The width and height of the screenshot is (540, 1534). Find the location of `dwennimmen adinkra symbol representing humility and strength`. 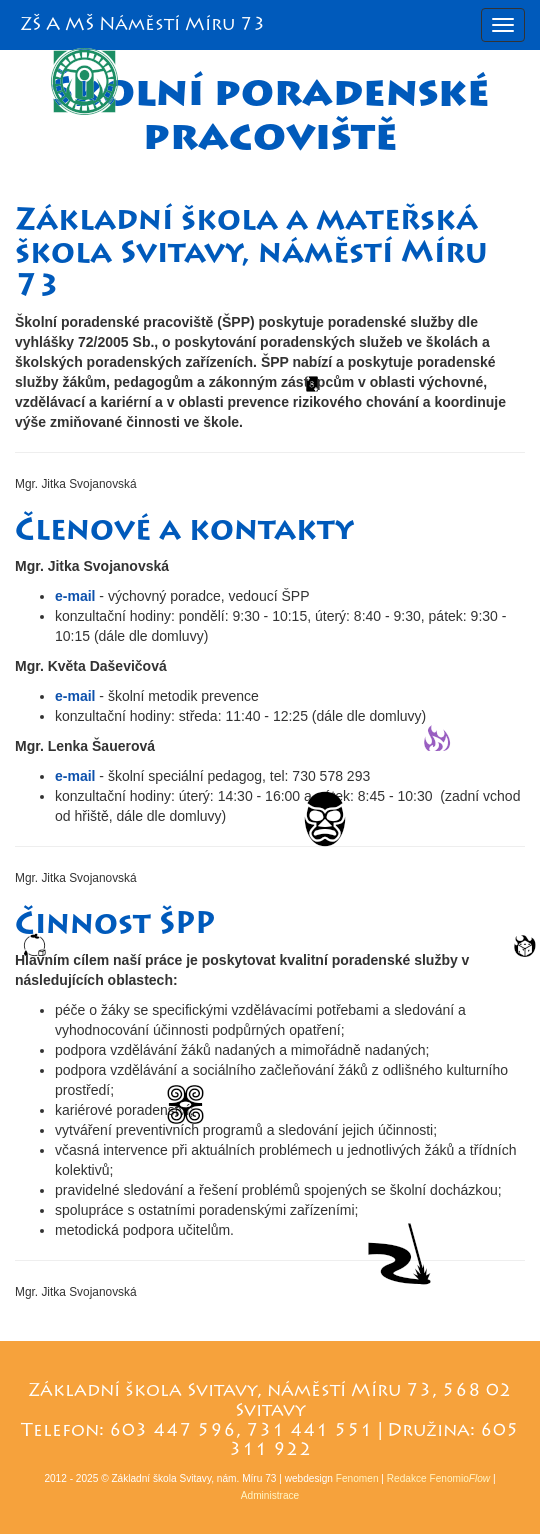

dwennimmen adinkra symbol representing humility and strength is located at coordinates (185, 1104).